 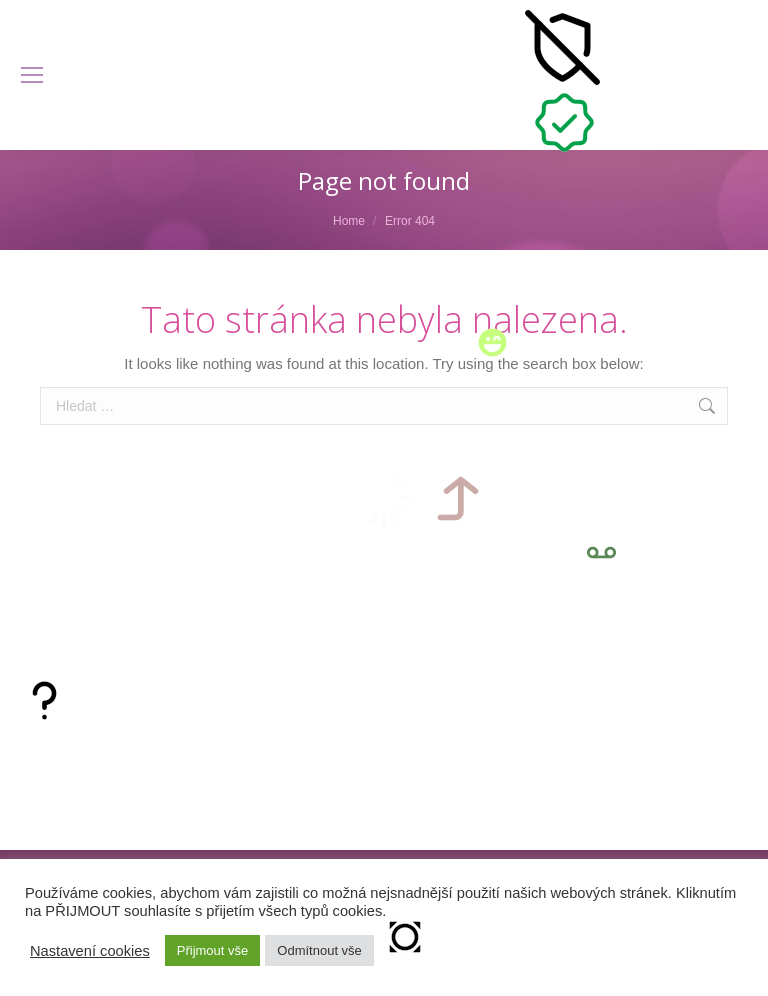 I want to click on security or protection is disabled, so click(x=562, y=47).